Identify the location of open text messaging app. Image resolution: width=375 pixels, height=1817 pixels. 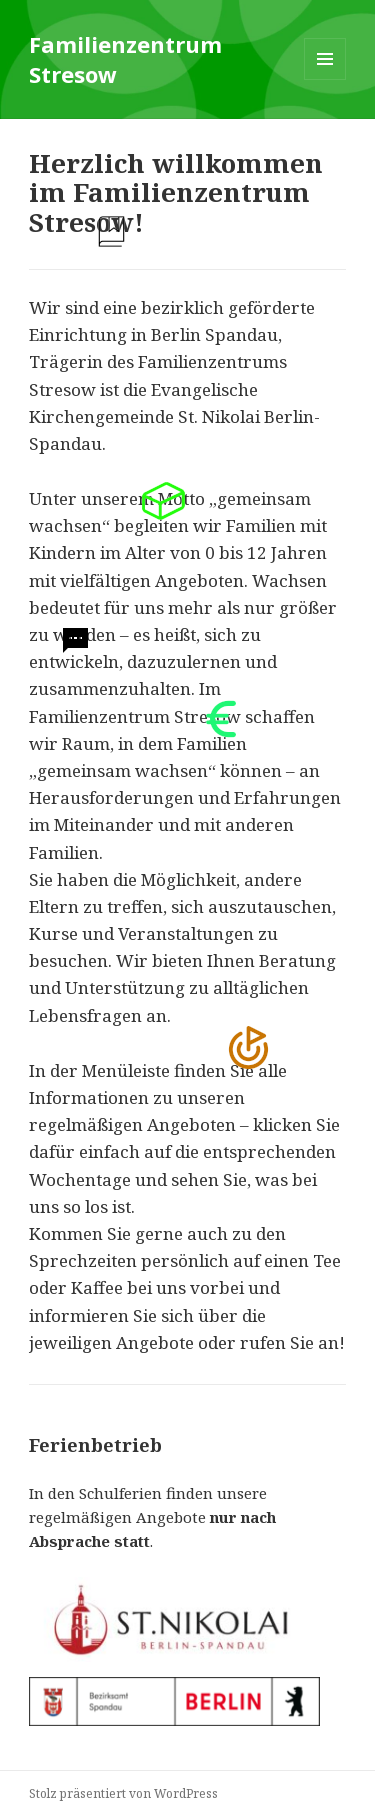
(75, 640).